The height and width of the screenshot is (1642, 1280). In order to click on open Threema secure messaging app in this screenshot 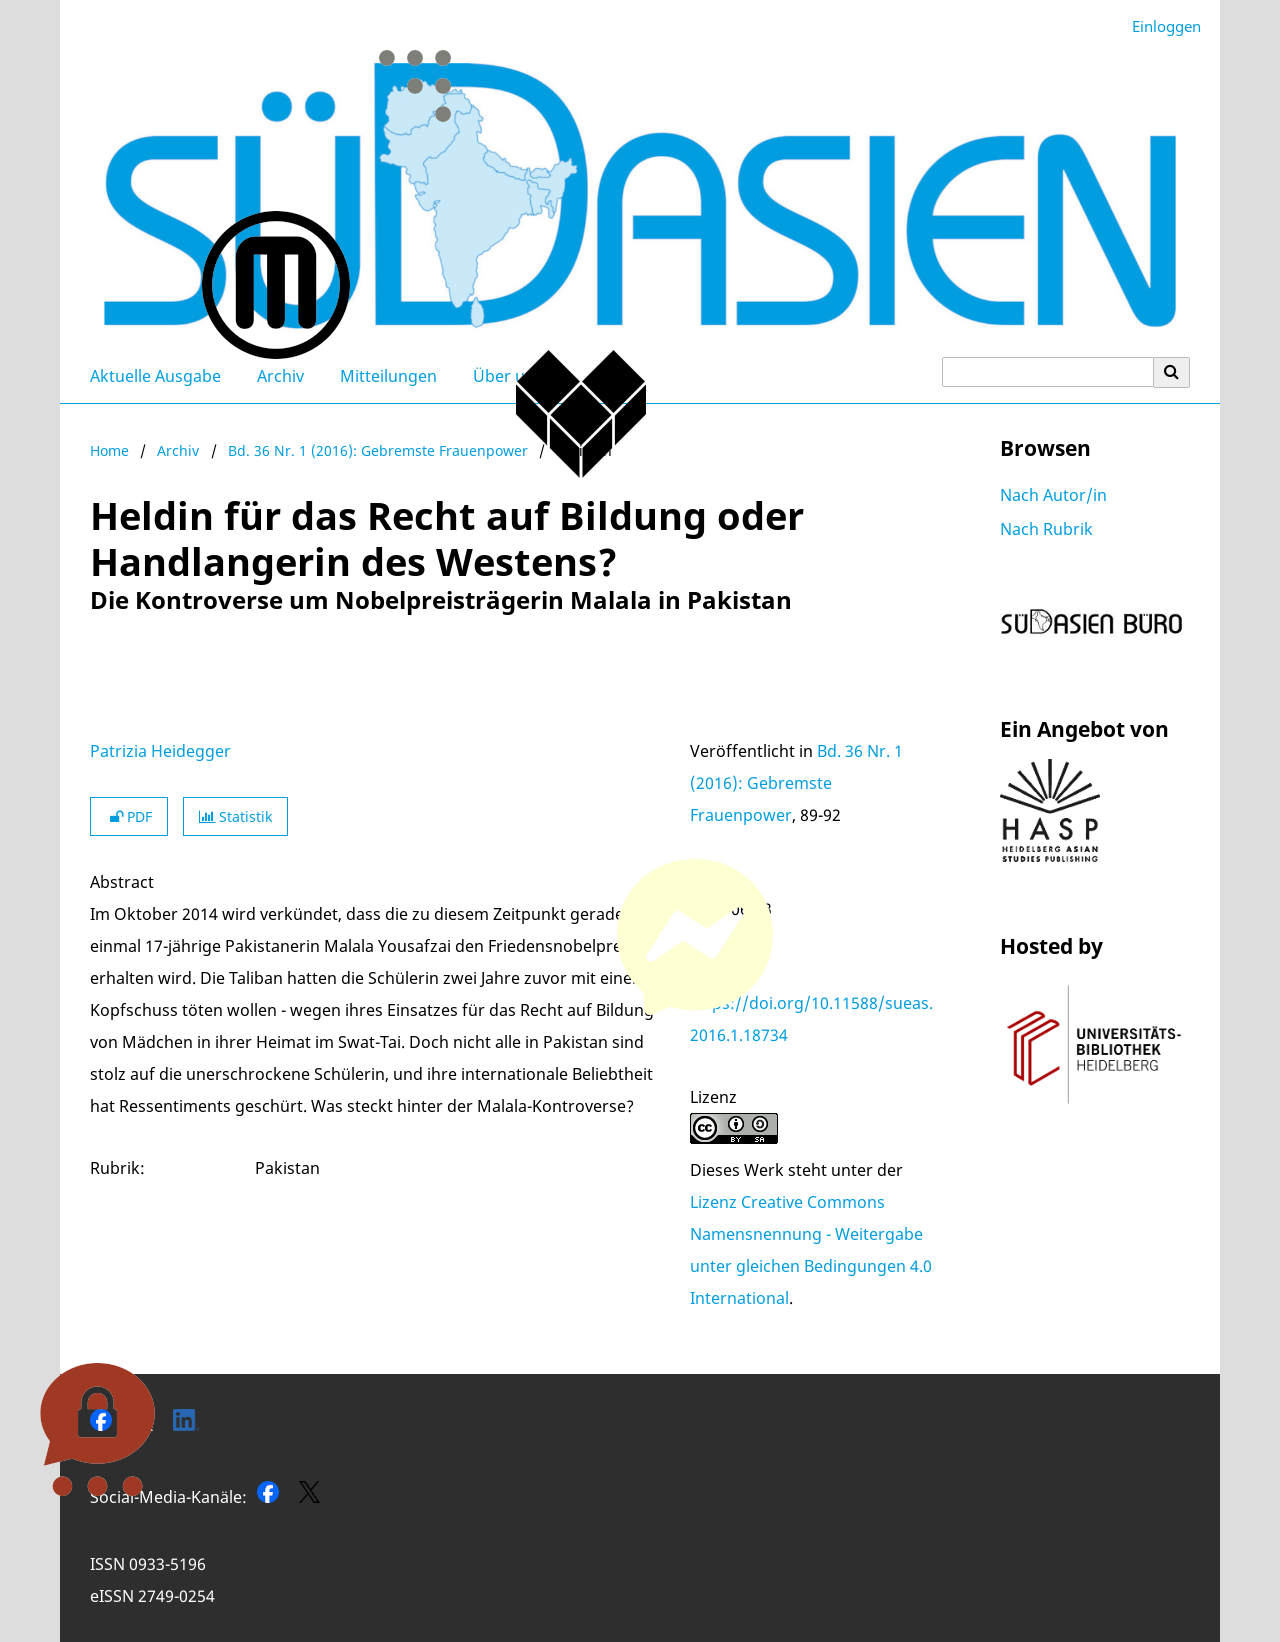, I will do `click(97, 1429)`.